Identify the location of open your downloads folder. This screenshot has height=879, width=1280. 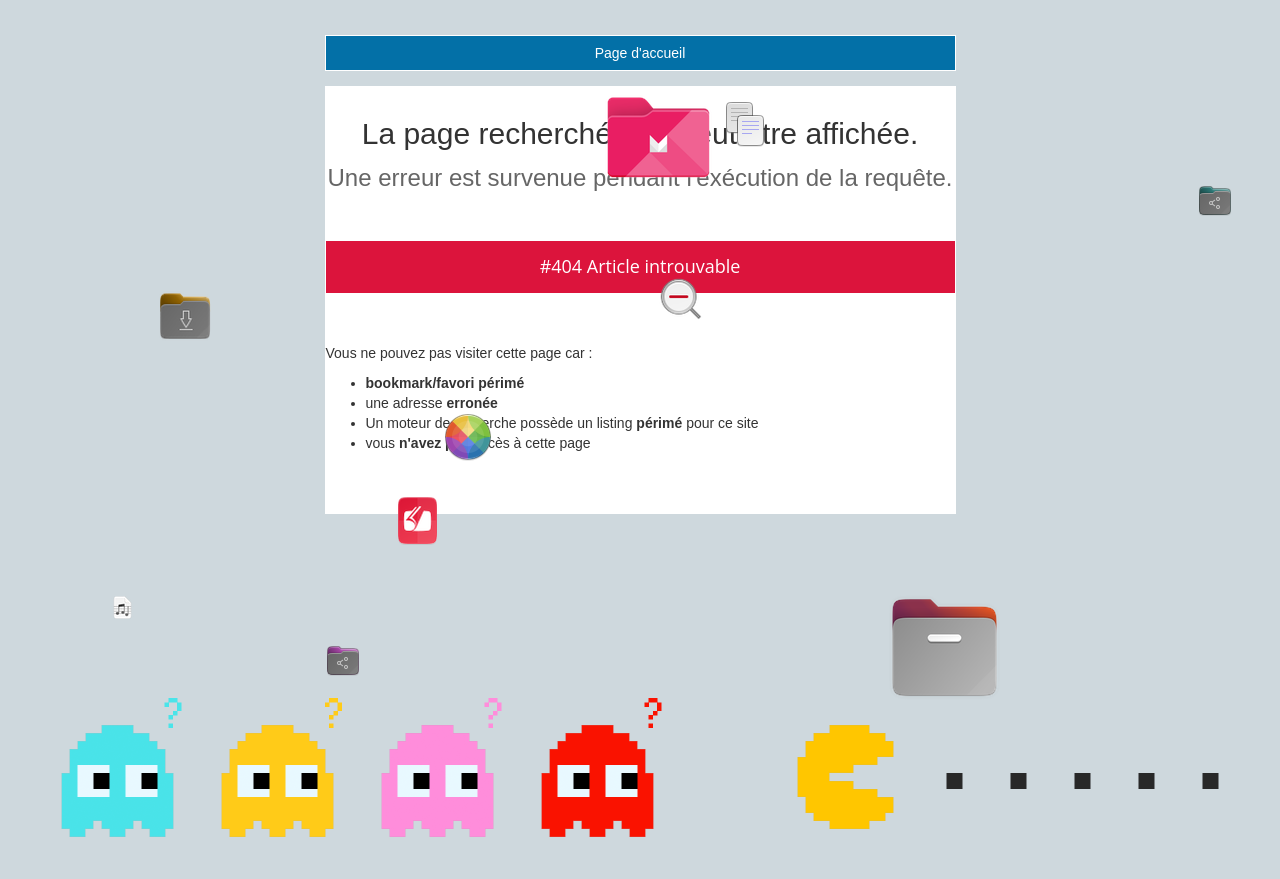
(185, 316).